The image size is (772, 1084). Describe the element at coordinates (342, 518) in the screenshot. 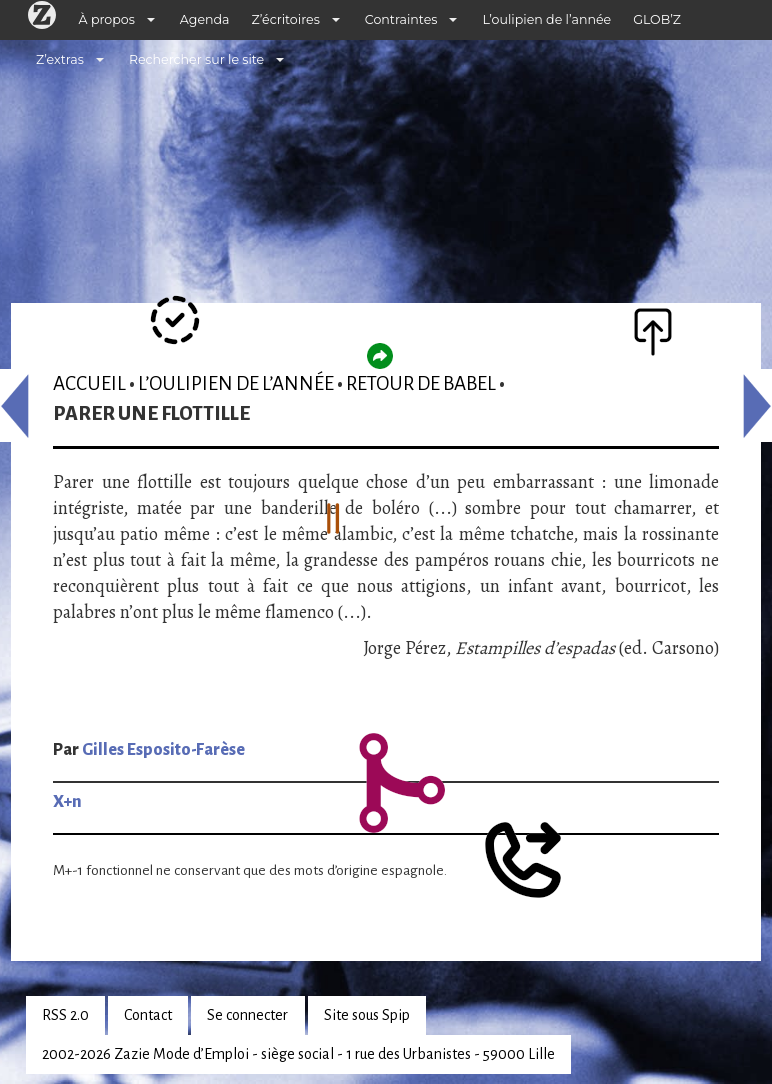

I see `indicates a count or tally of two` at that location.